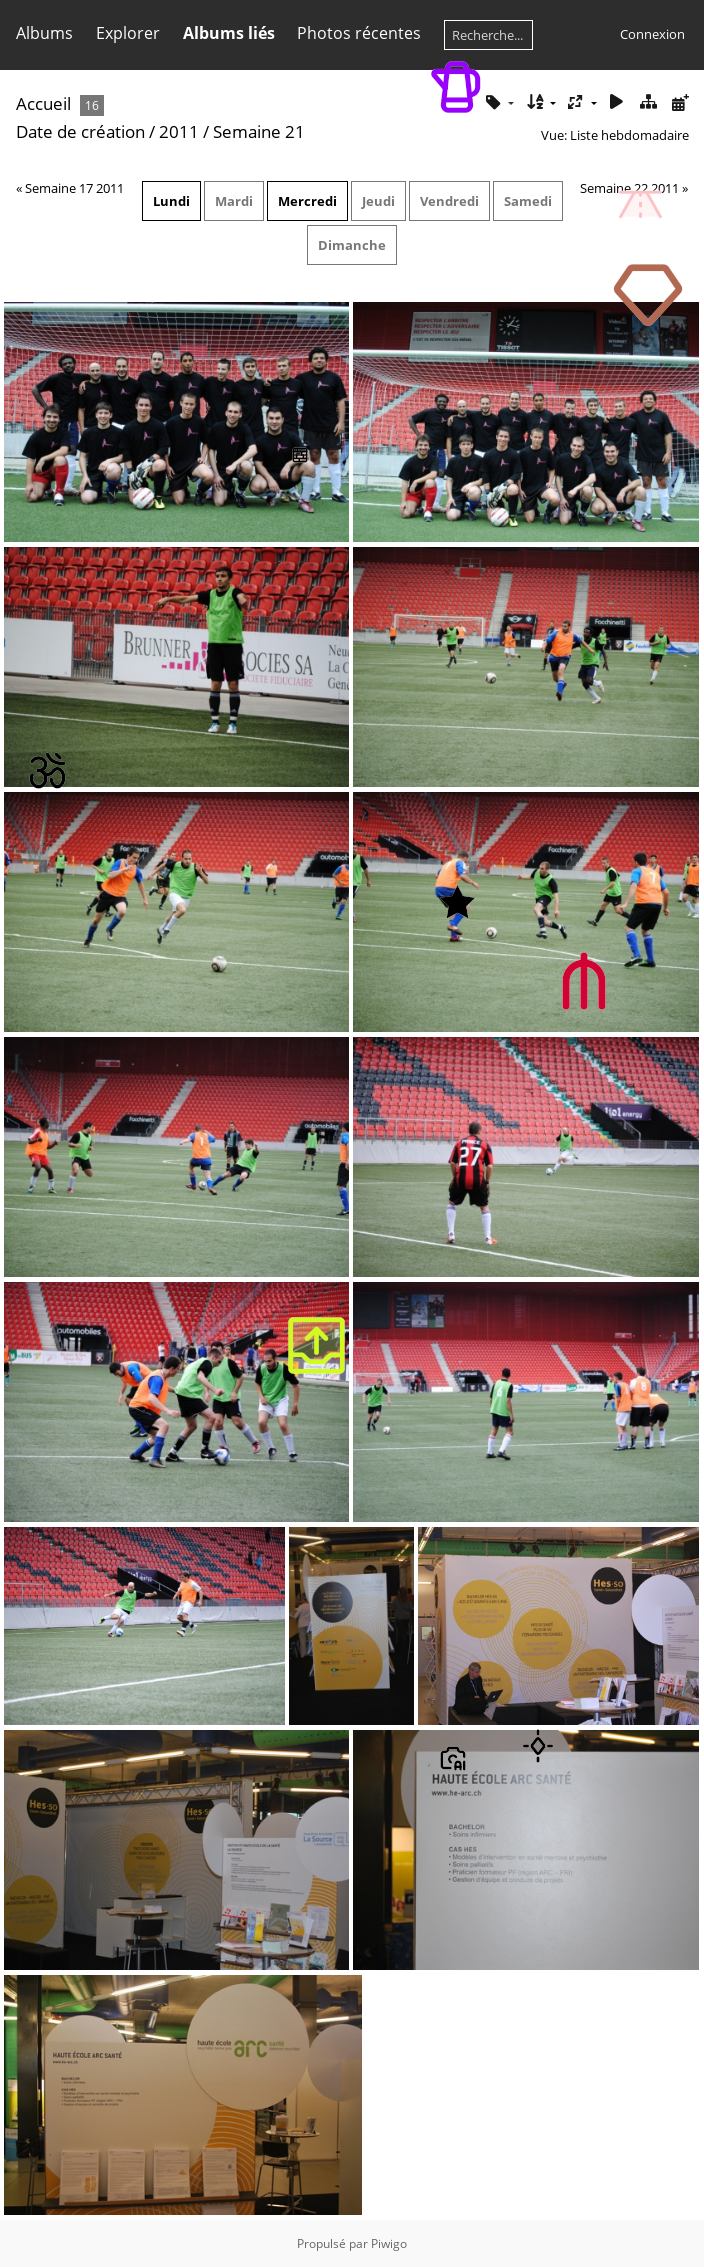 This screenshot has height=2267, width=704. I want to click on indicates azerbaijani manat currency, so click(584, 981).